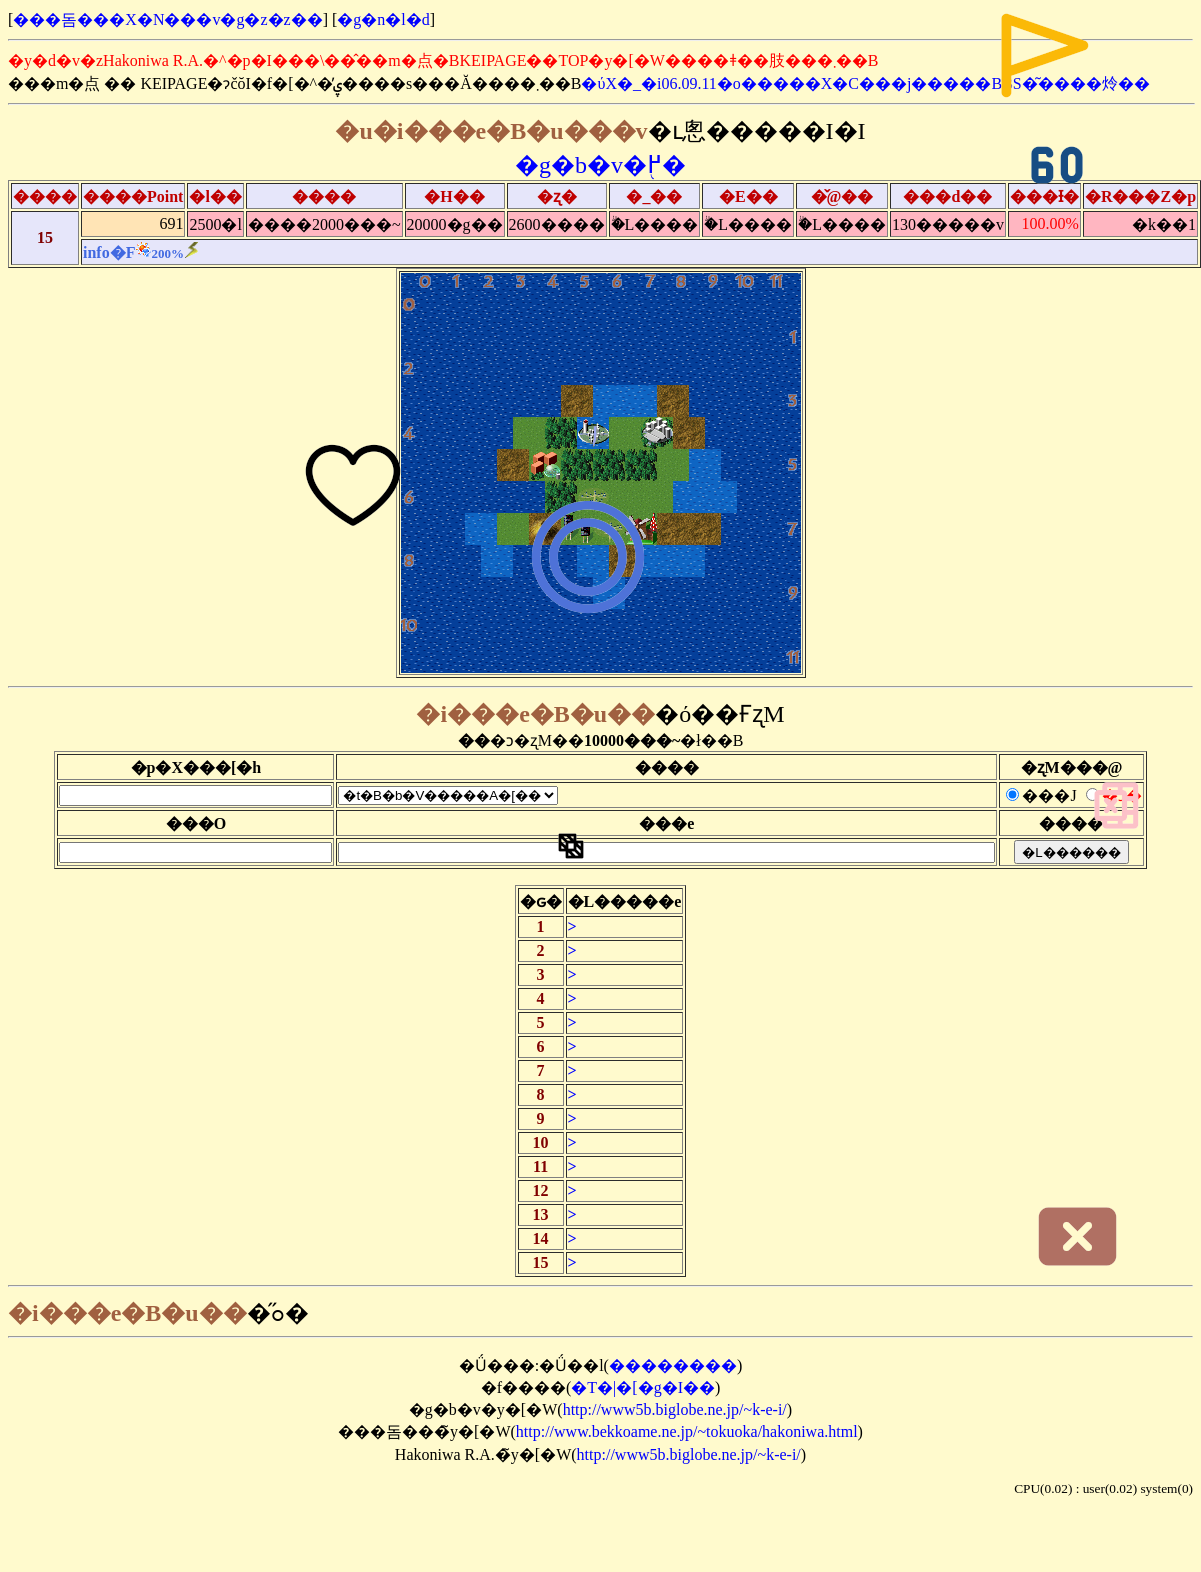 This screenshot has width=1201, height=1572. What do you see at coordinates (1118, 805) in the screenshot?
I see `open Microsoft Excel` at bounding box center [1118, 805].